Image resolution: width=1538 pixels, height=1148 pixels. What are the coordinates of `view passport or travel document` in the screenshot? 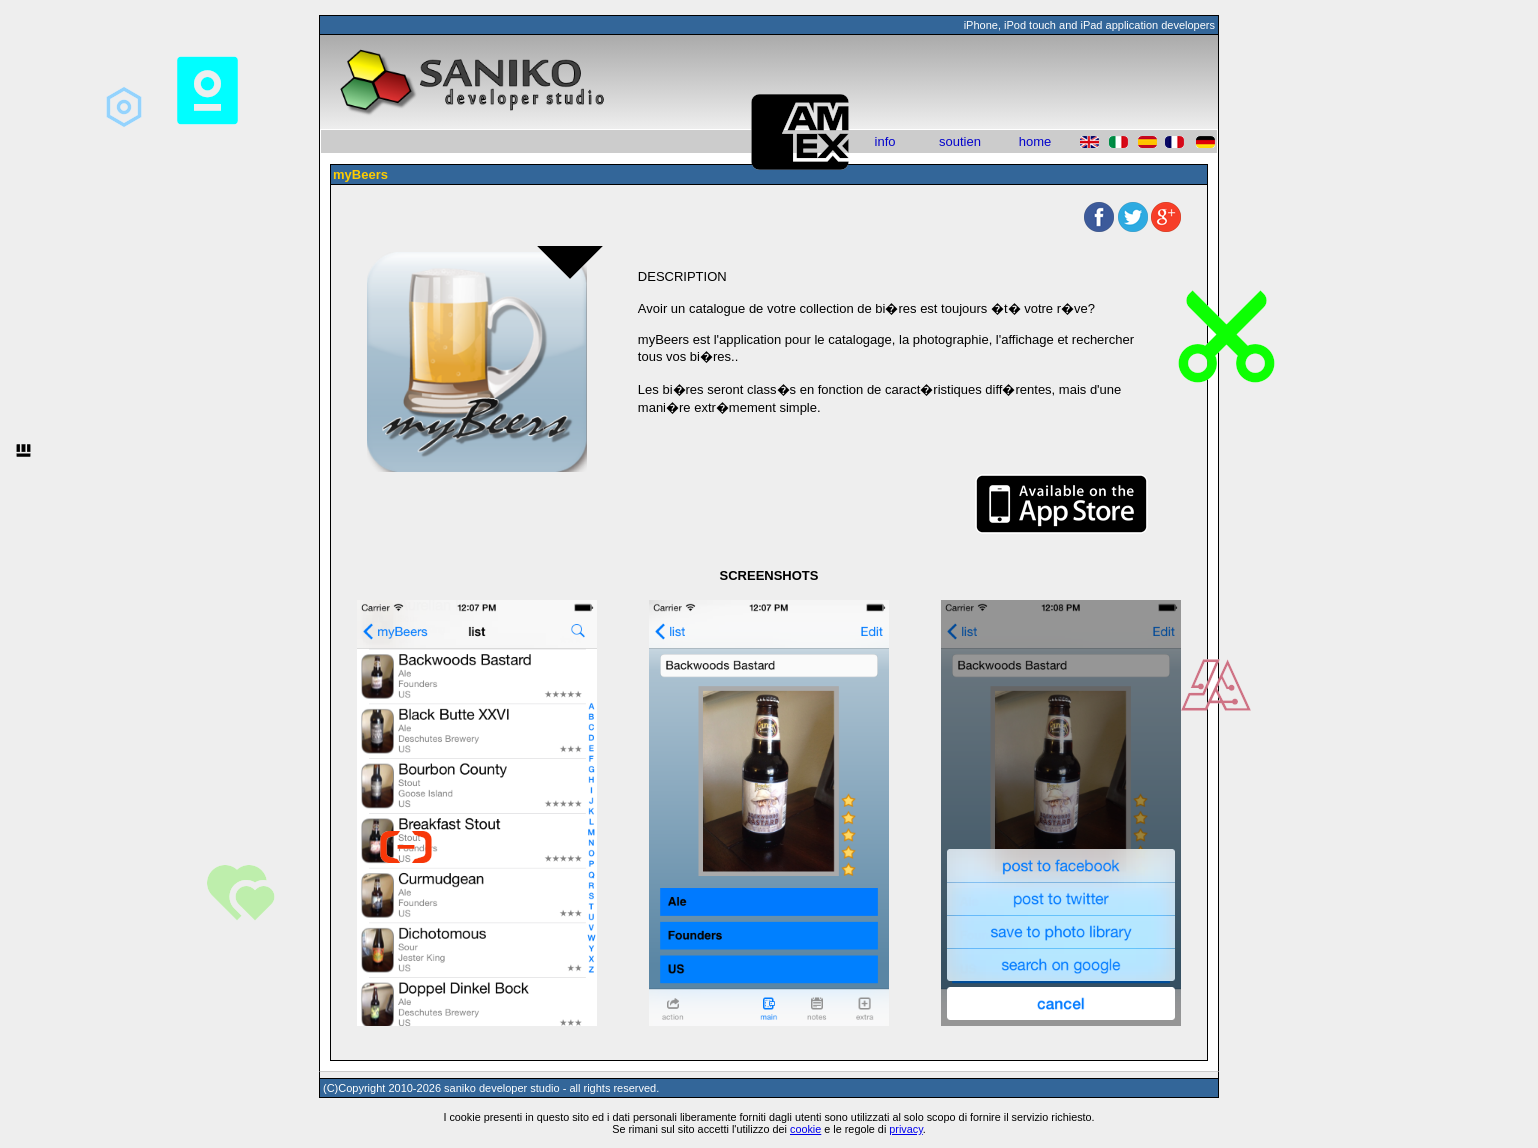 It's located at (207, 90).